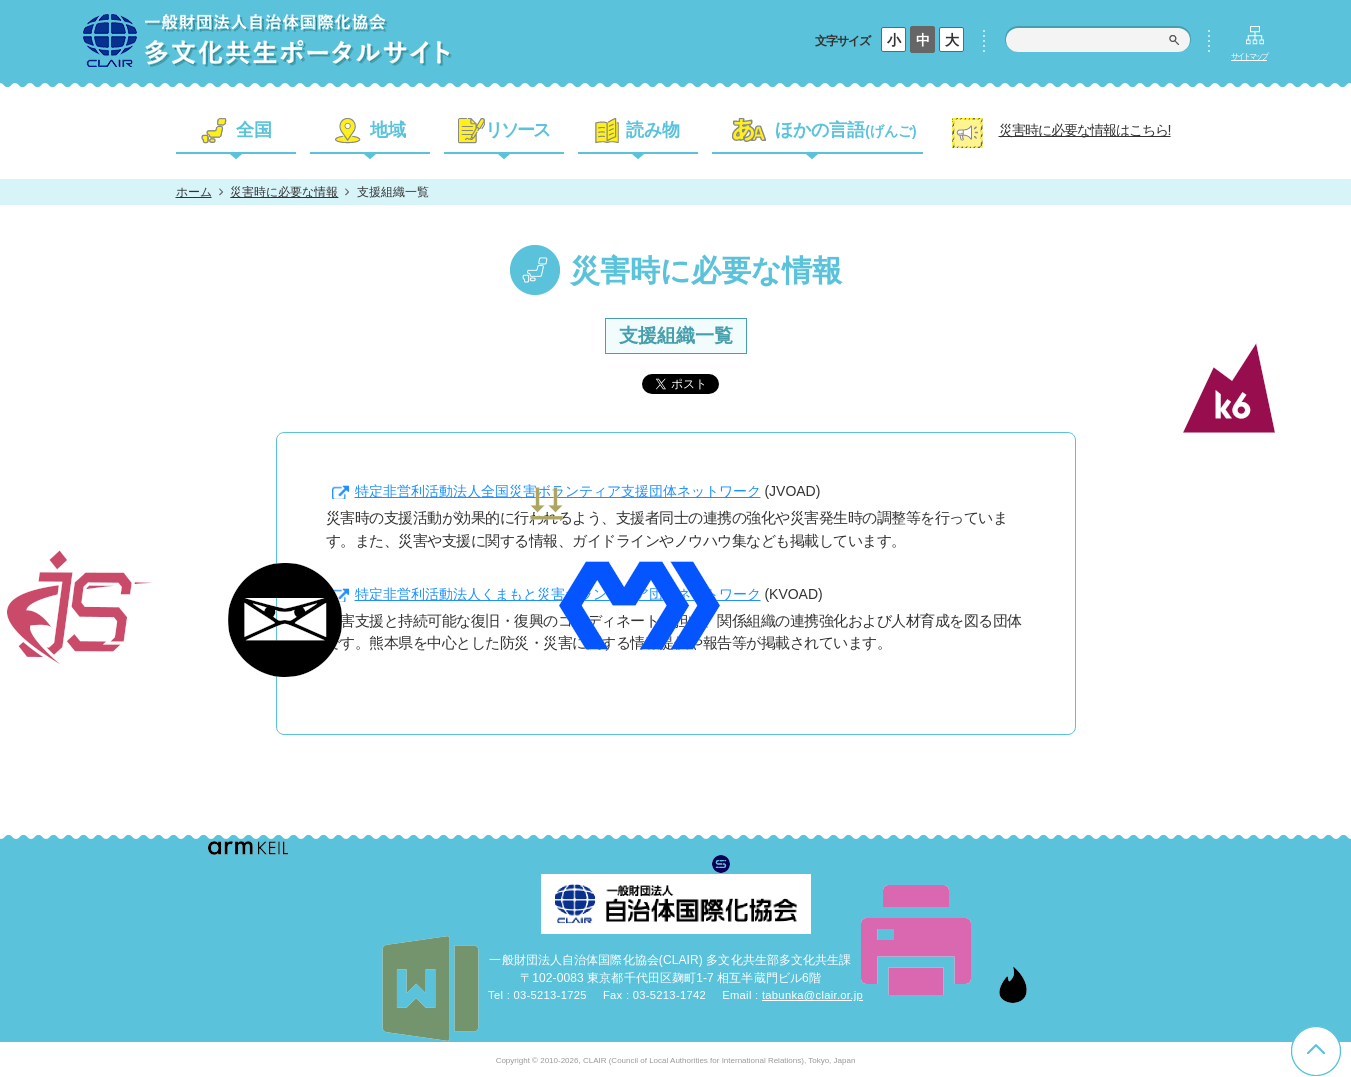  What do you see at coordinates (721, 864) in the screenshot?
I see `sanic web framework logo` at bounding box center [721, 864].